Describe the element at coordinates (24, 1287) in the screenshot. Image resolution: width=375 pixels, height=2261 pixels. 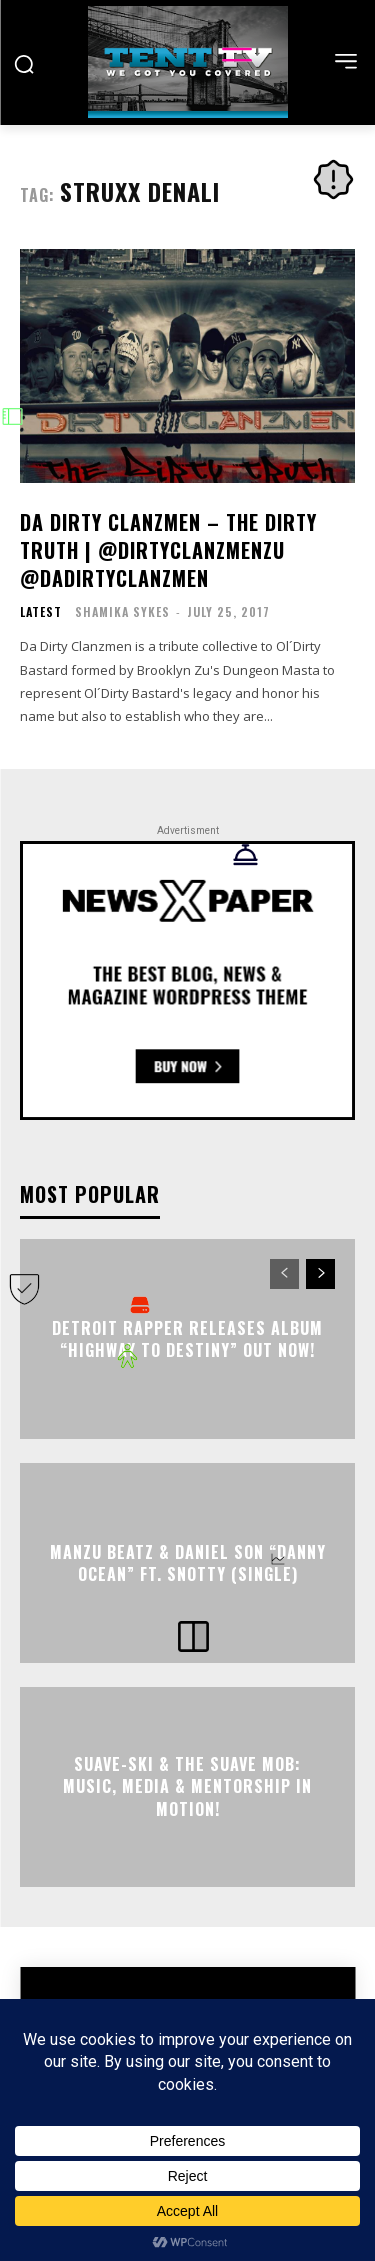
I see `indicates verified or secure status` at that location.